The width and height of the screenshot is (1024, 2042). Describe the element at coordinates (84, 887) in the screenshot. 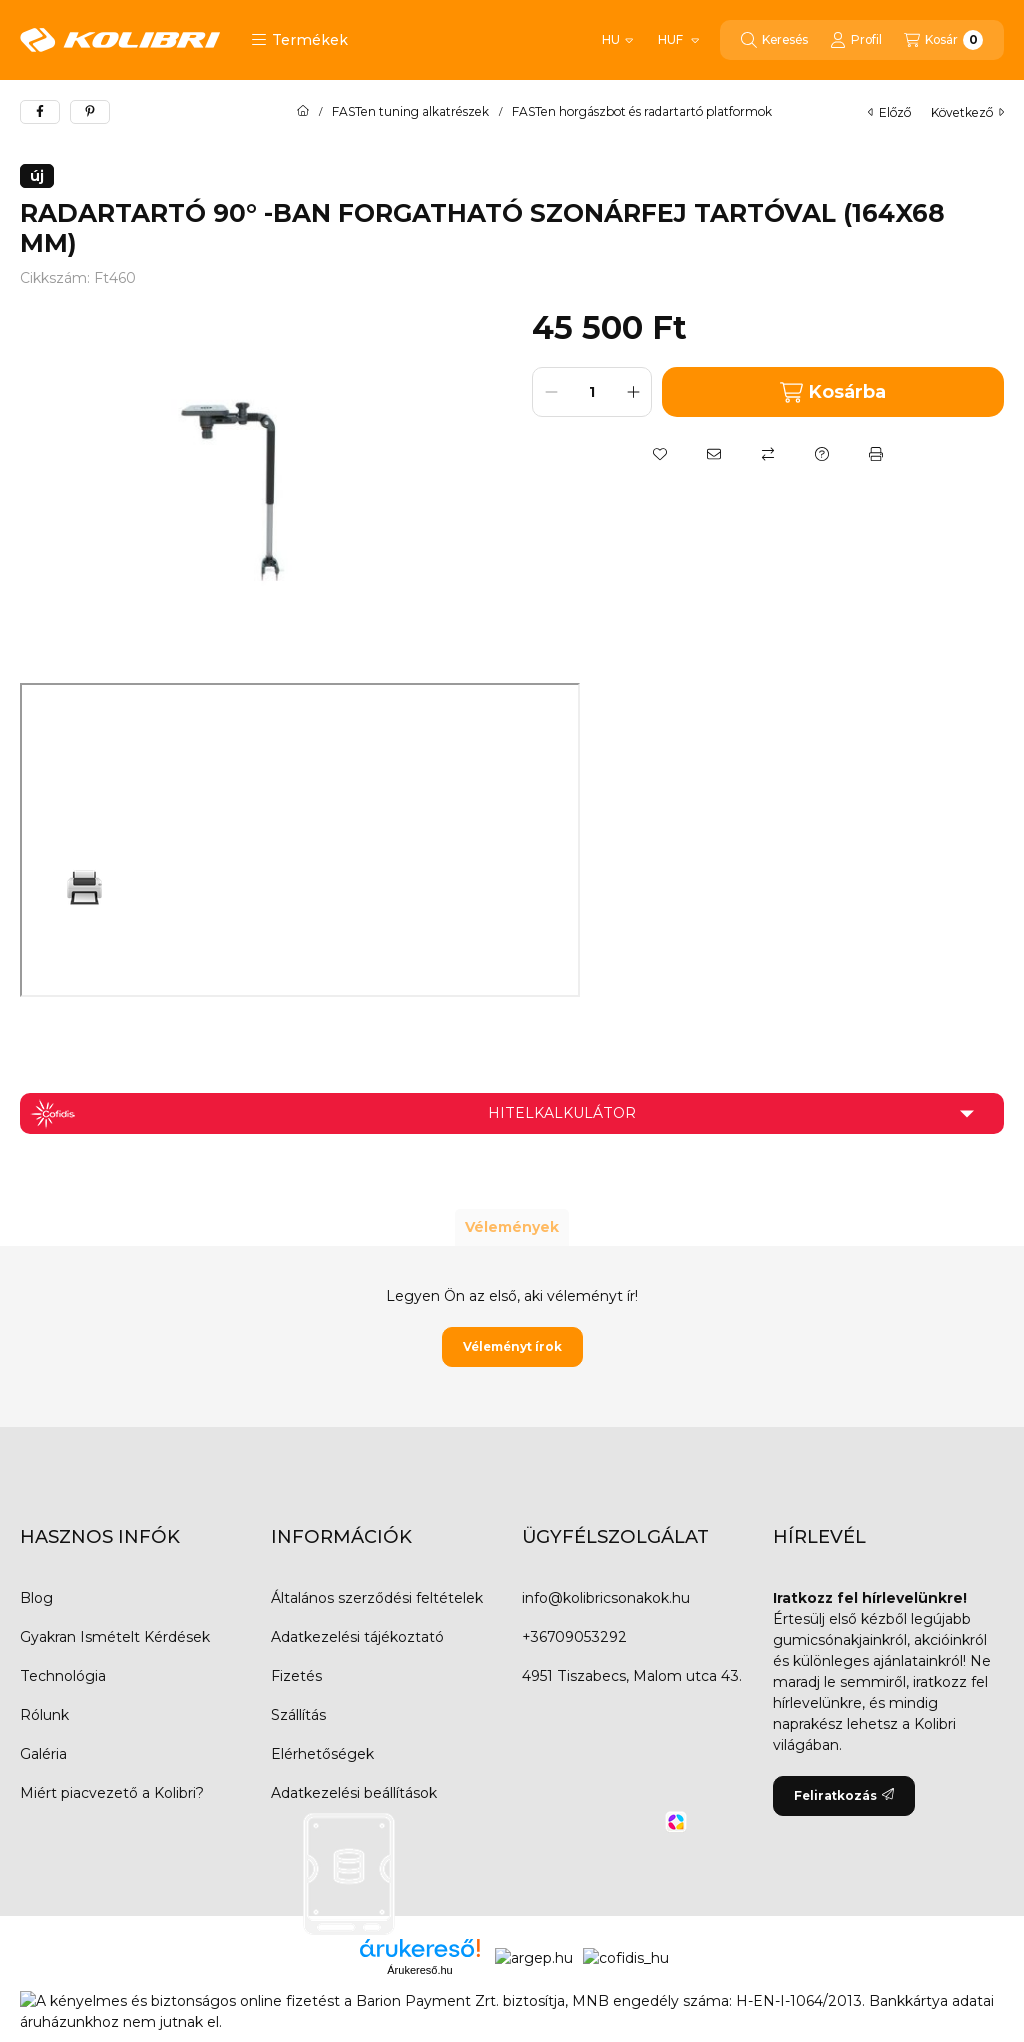

I see `access printer settings and preferences` at that location.